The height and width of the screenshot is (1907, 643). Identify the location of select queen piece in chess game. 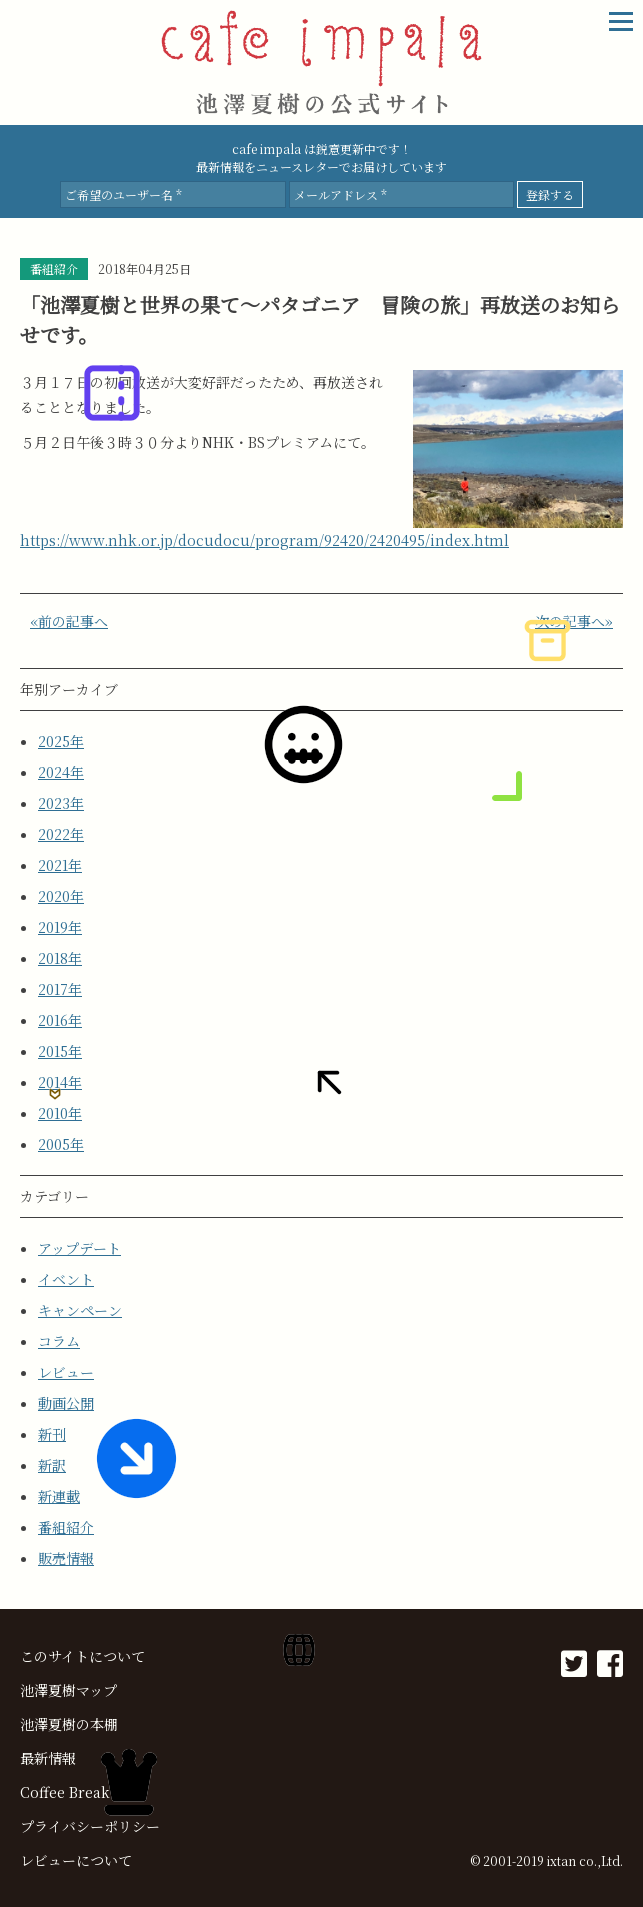
(129, 1784).